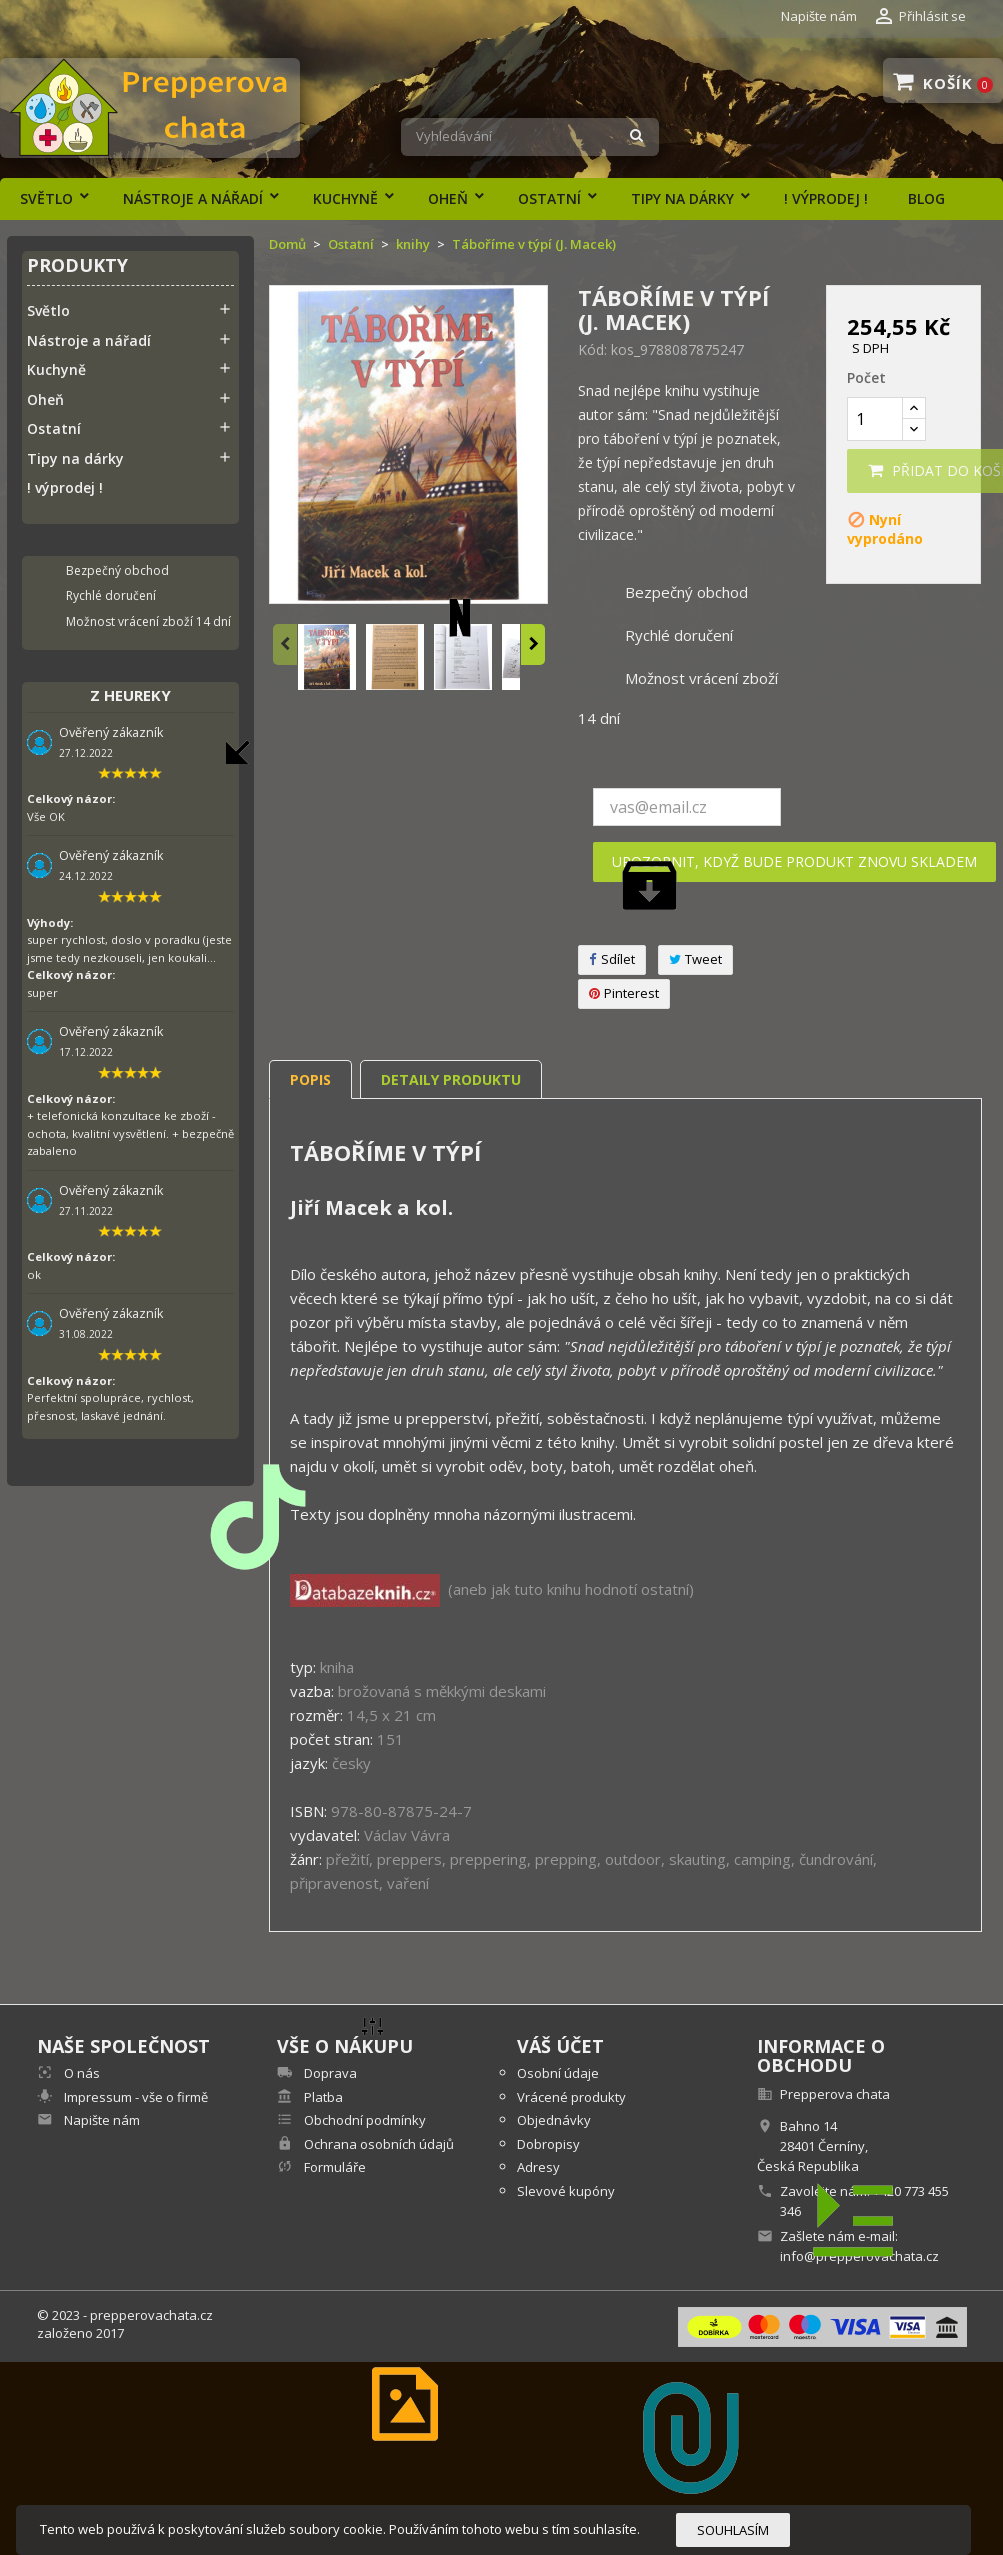  I want to click on open the Netflix app, so click(460, 618).